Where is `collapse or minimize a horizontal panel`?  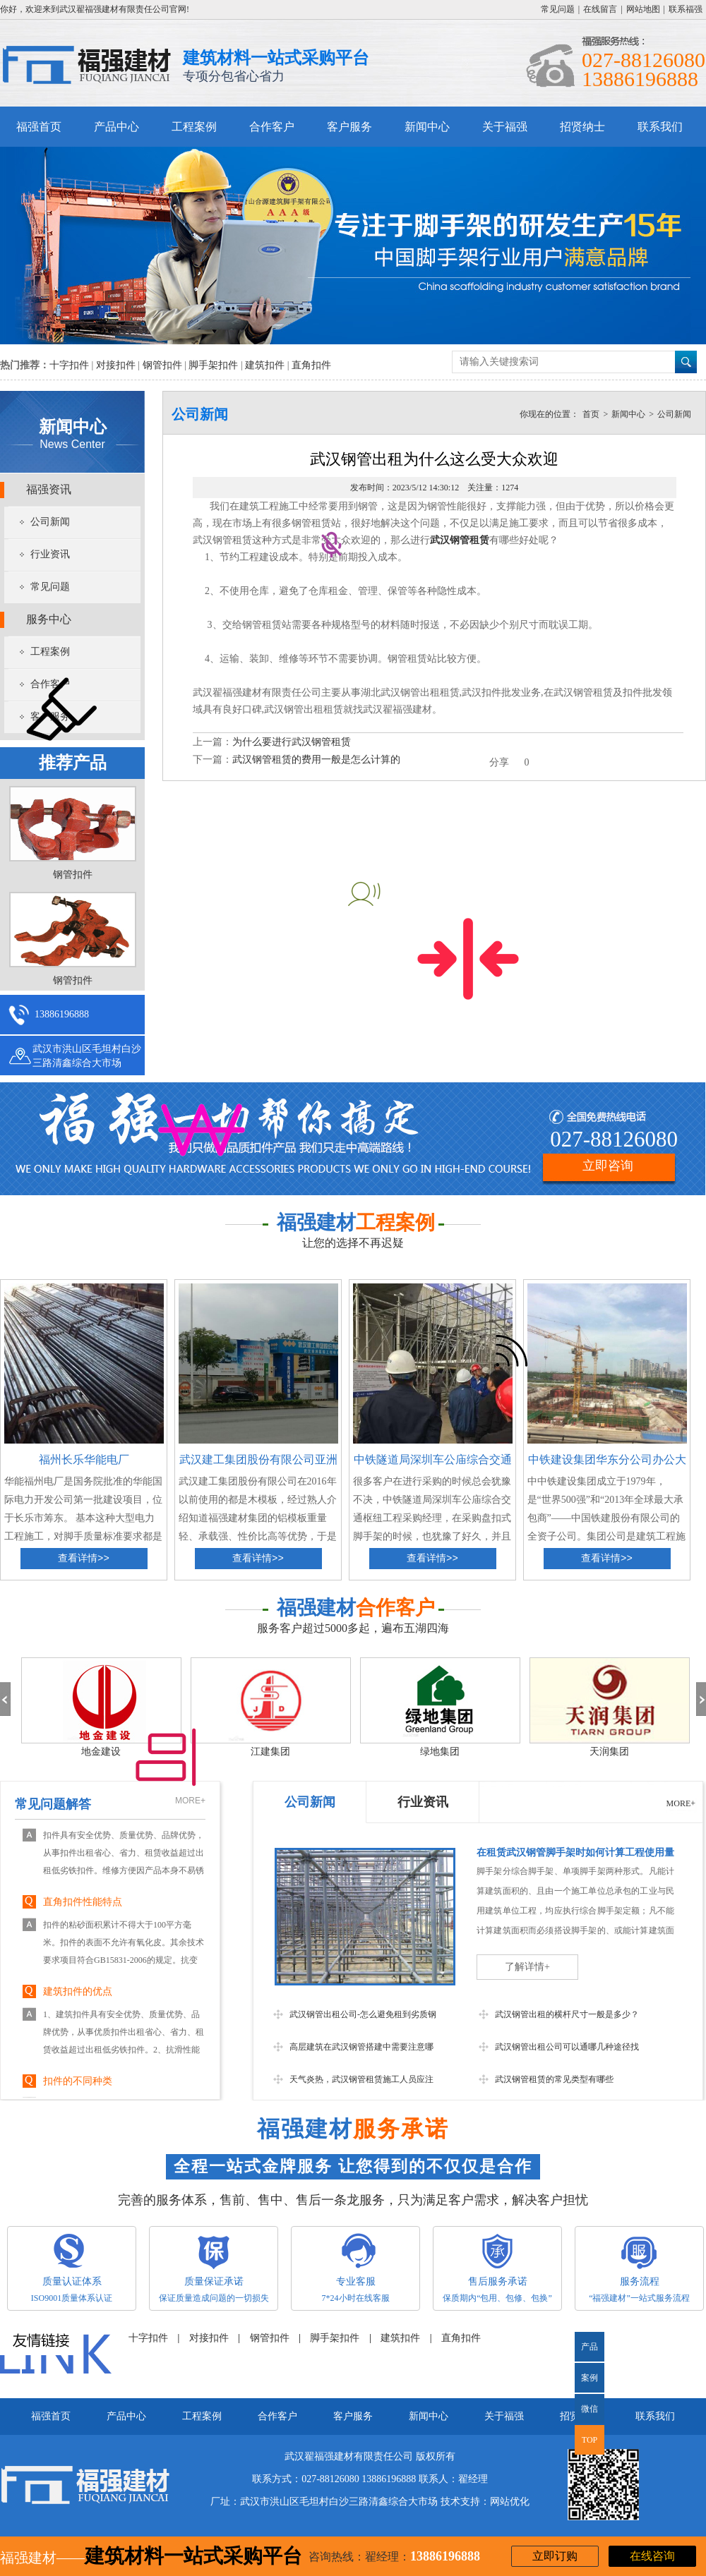
collapse or minimize a horizontal panel is located at coordinates (468, 959).